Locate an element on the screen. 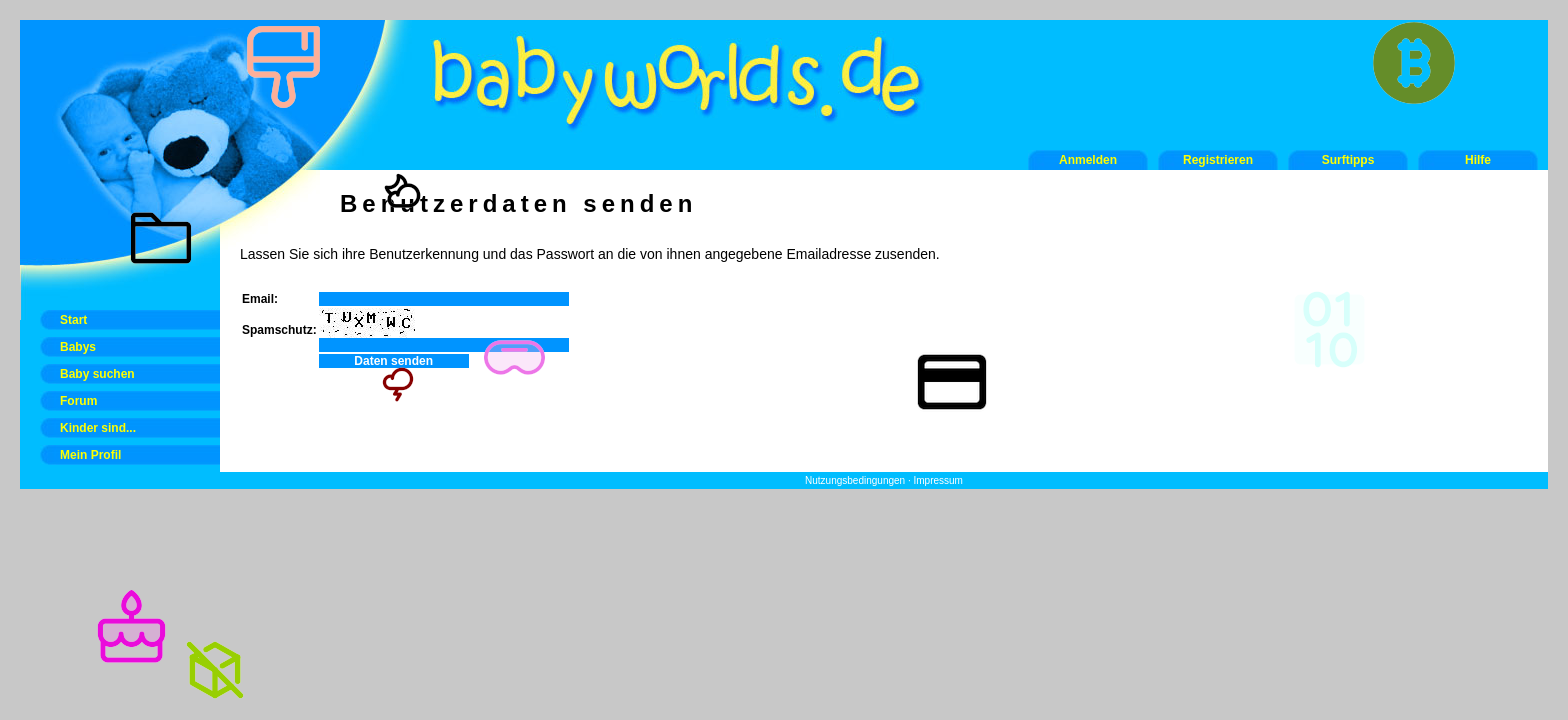 The image size is (1568, 720). view birthday or celebration notifications is located at coordinates (131, 631).